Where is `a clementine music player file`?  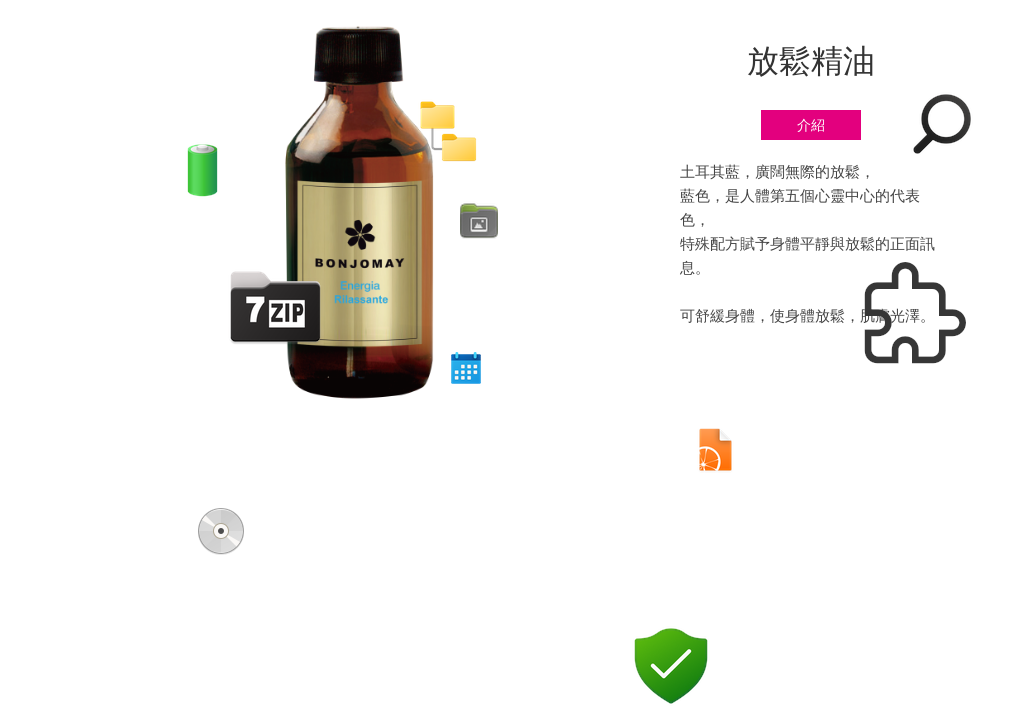 a clementine music player file is located at coordinates (715, 450).